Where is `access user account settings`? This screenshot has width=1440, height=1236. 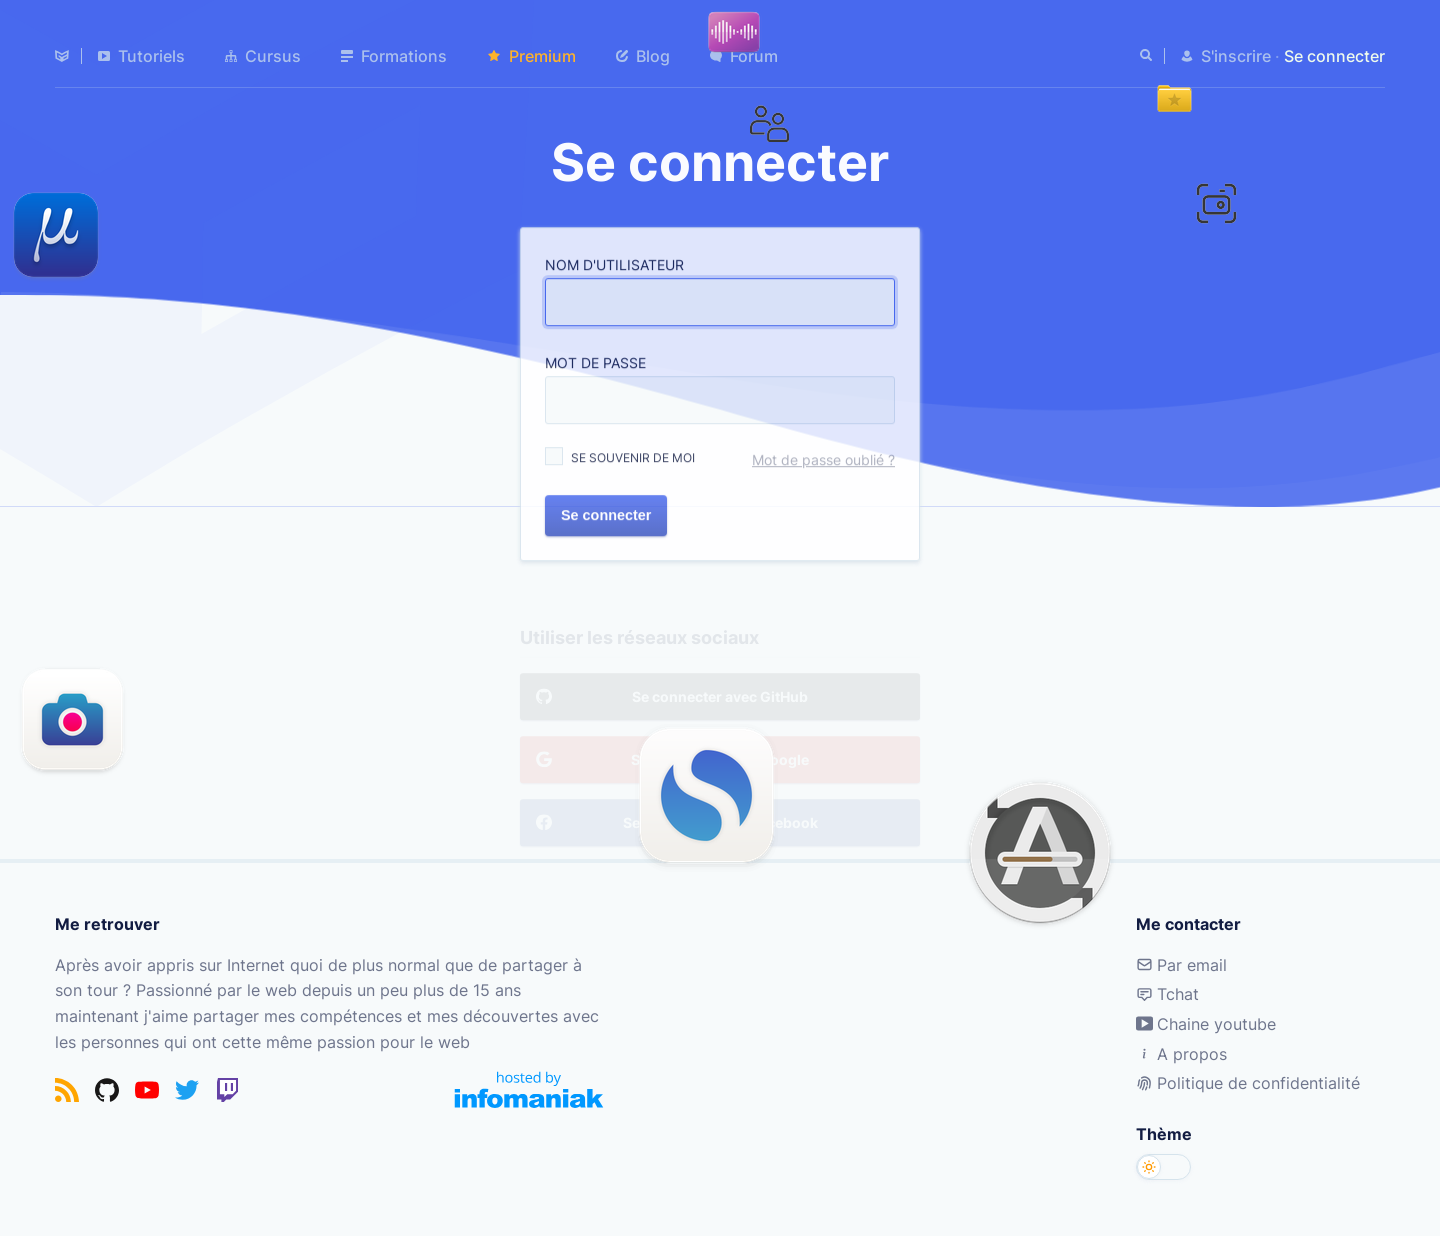 access user account settings is located at coordinates (769, 122).